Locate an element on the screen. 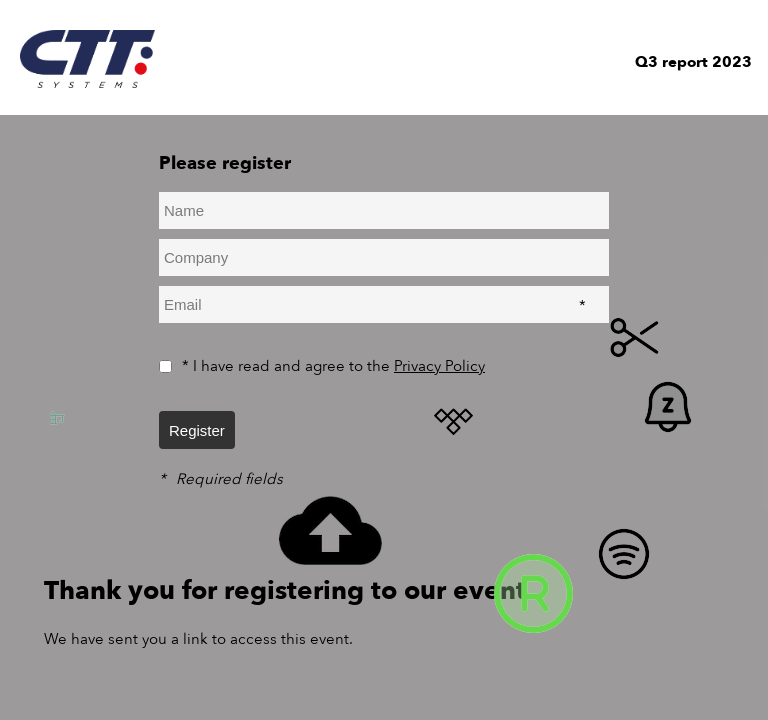 This screenshot has width=768, height=720. construction or building in progress is located at coordinates (57, 418).